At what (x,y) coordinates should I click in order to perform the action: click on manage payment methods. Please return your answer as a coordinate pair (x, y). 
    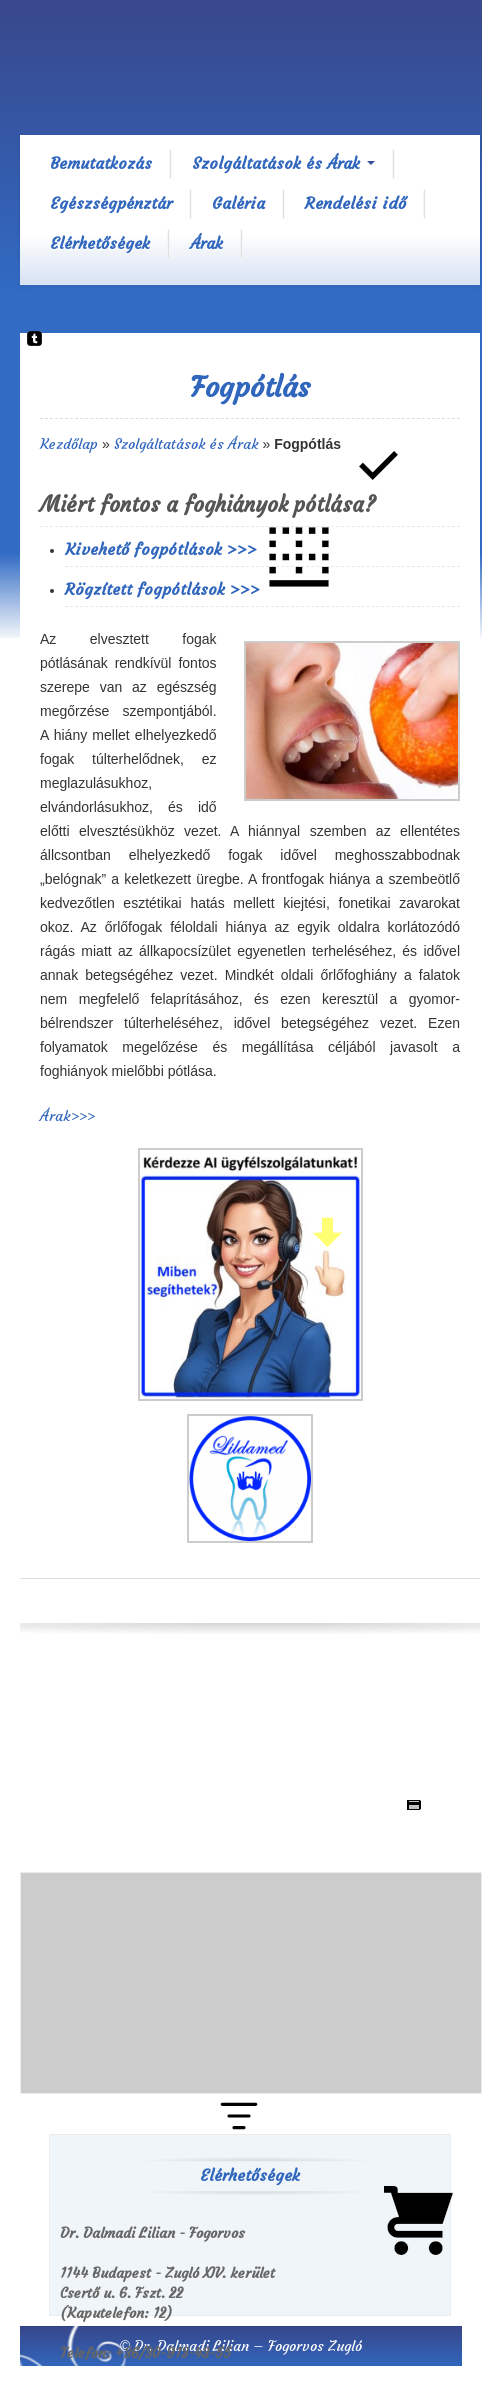
    Looking at the image, I should click on (414, 1805).